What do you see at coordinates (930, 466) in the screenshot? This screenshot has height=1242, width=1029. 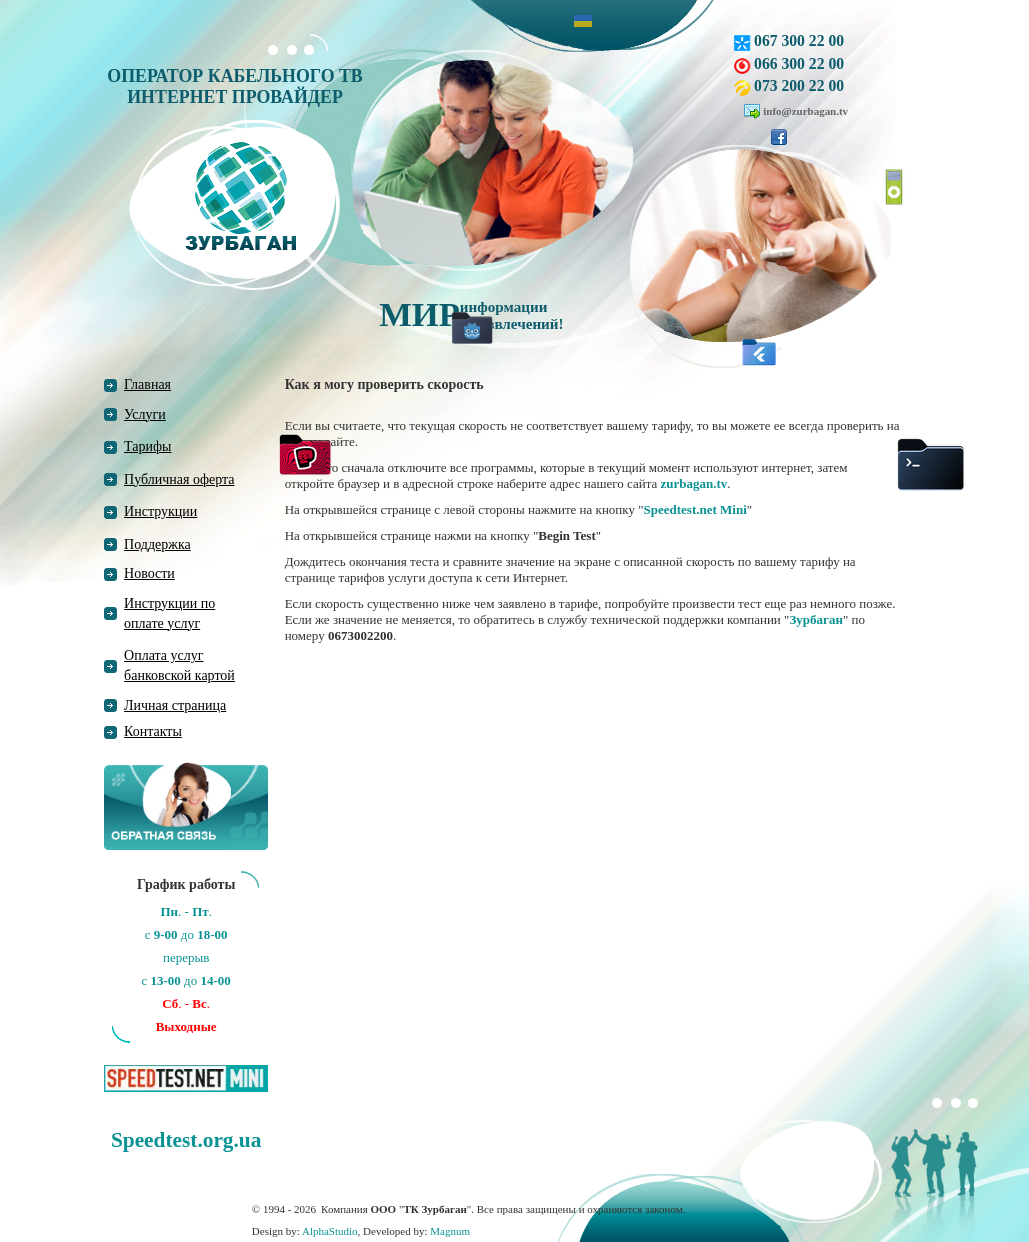 I see `open powershell scripts folder` at bounding box center [930, 466].